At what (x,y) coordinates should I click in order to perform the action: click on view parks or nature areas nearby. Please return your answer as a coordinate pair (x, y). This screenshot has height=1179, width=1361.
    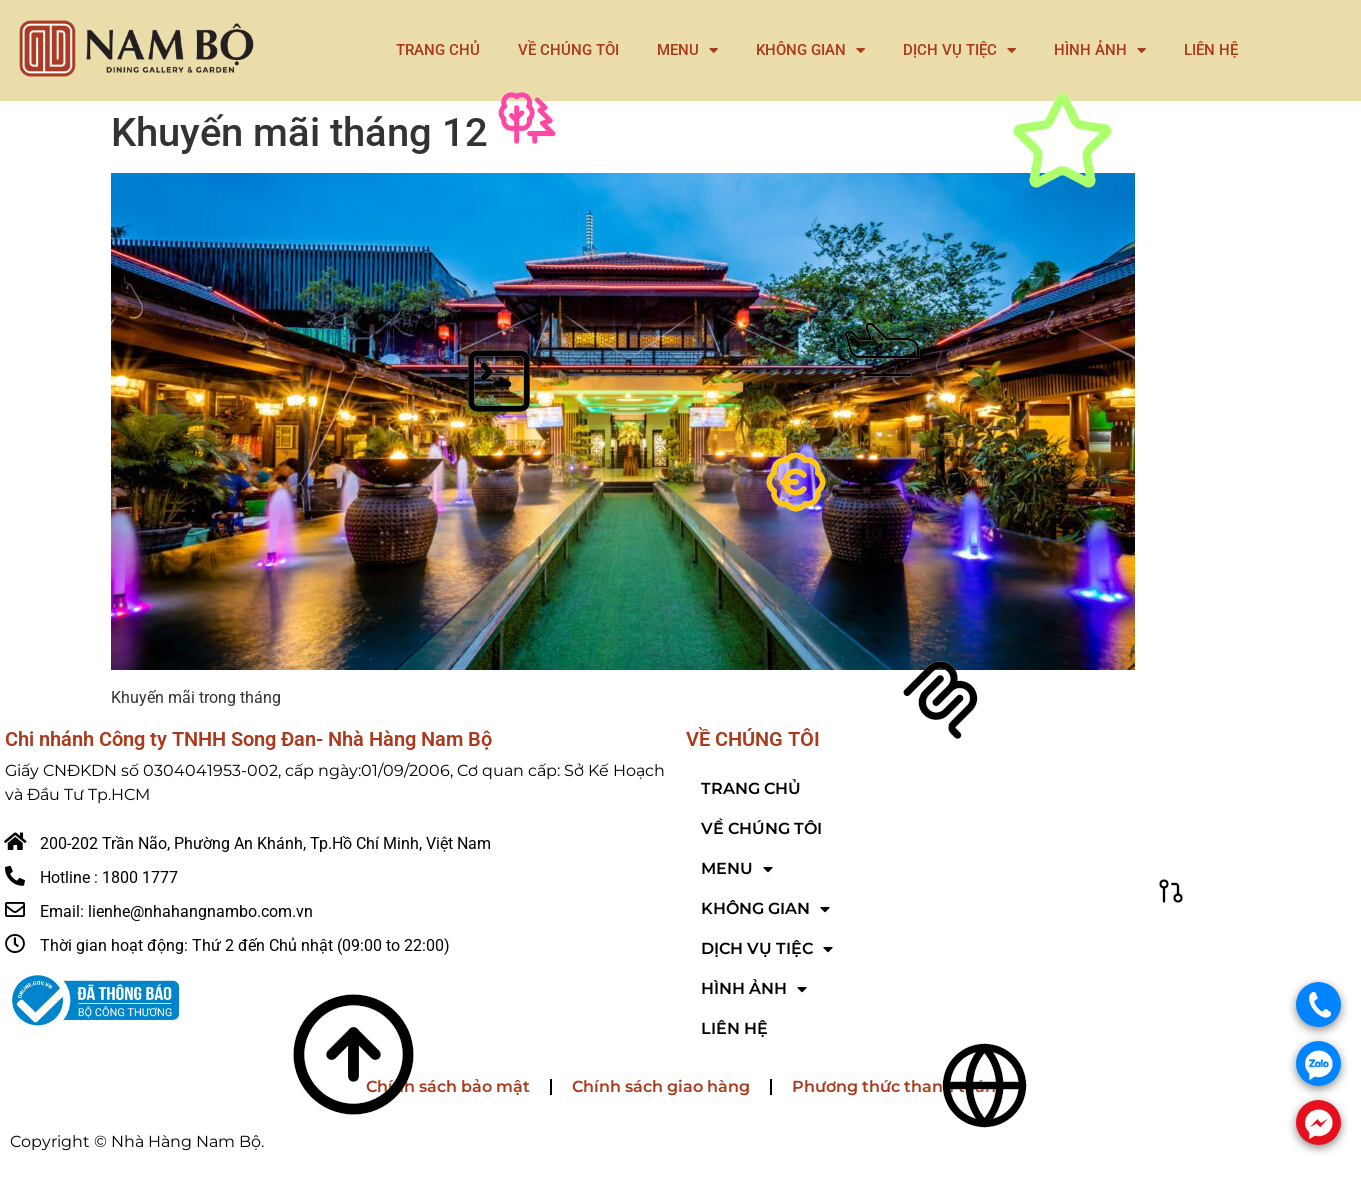
    Looking at the image, I should click on (527, 118).